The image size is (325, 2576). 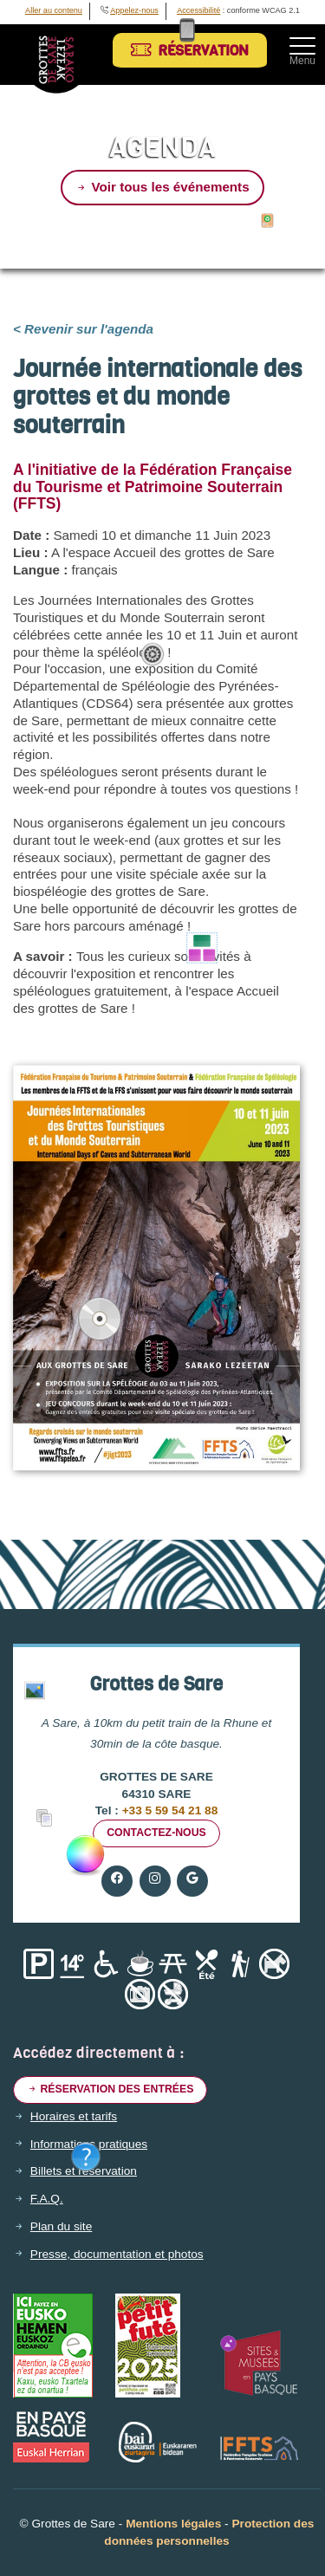 What do you see at coordinates (153, 654) in the screenshot?
I see `open settings or properties panel` at bounding box center [153, 654].